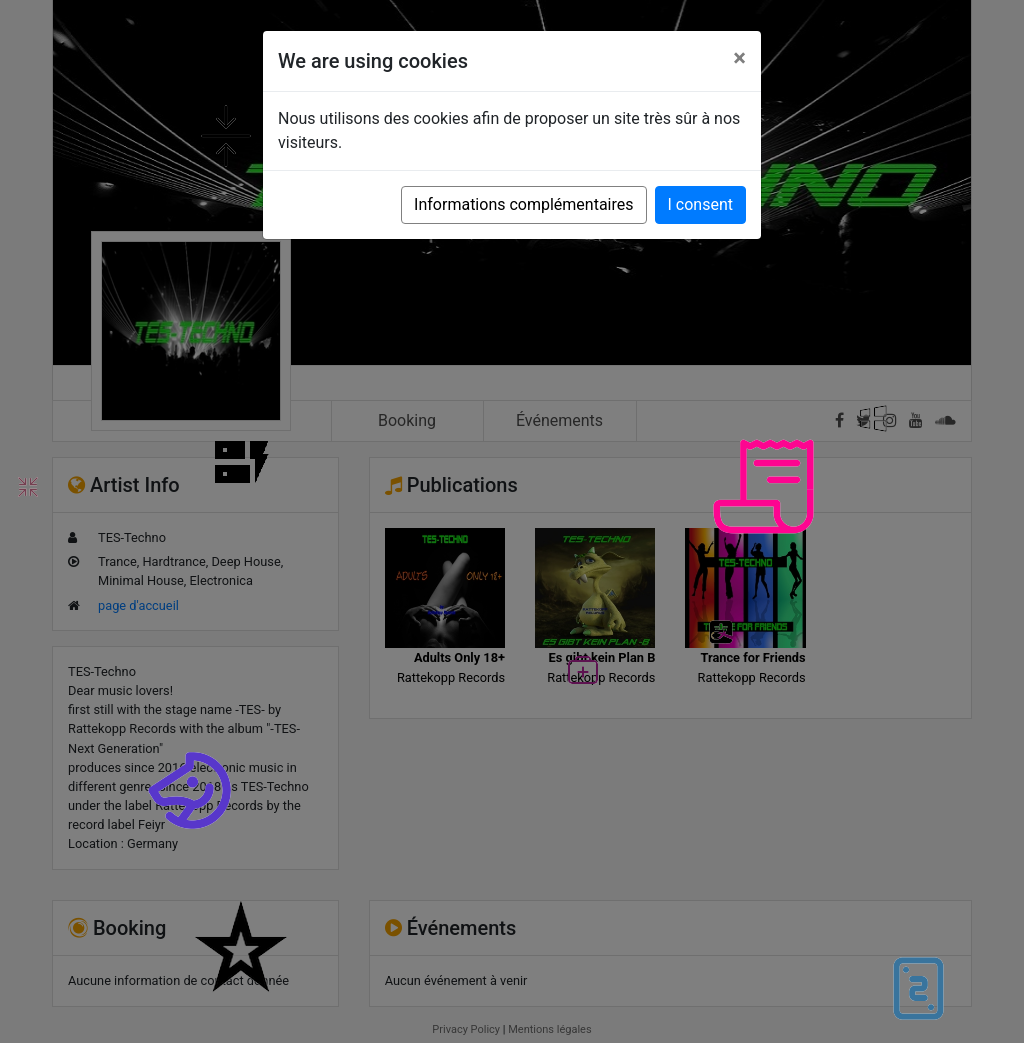 The image size is (1024, 1043). What do you see at coordinates (918, 988) in the screenshot?
I see `view the 2 of clubs playing card` at bounding box center [918, 988].